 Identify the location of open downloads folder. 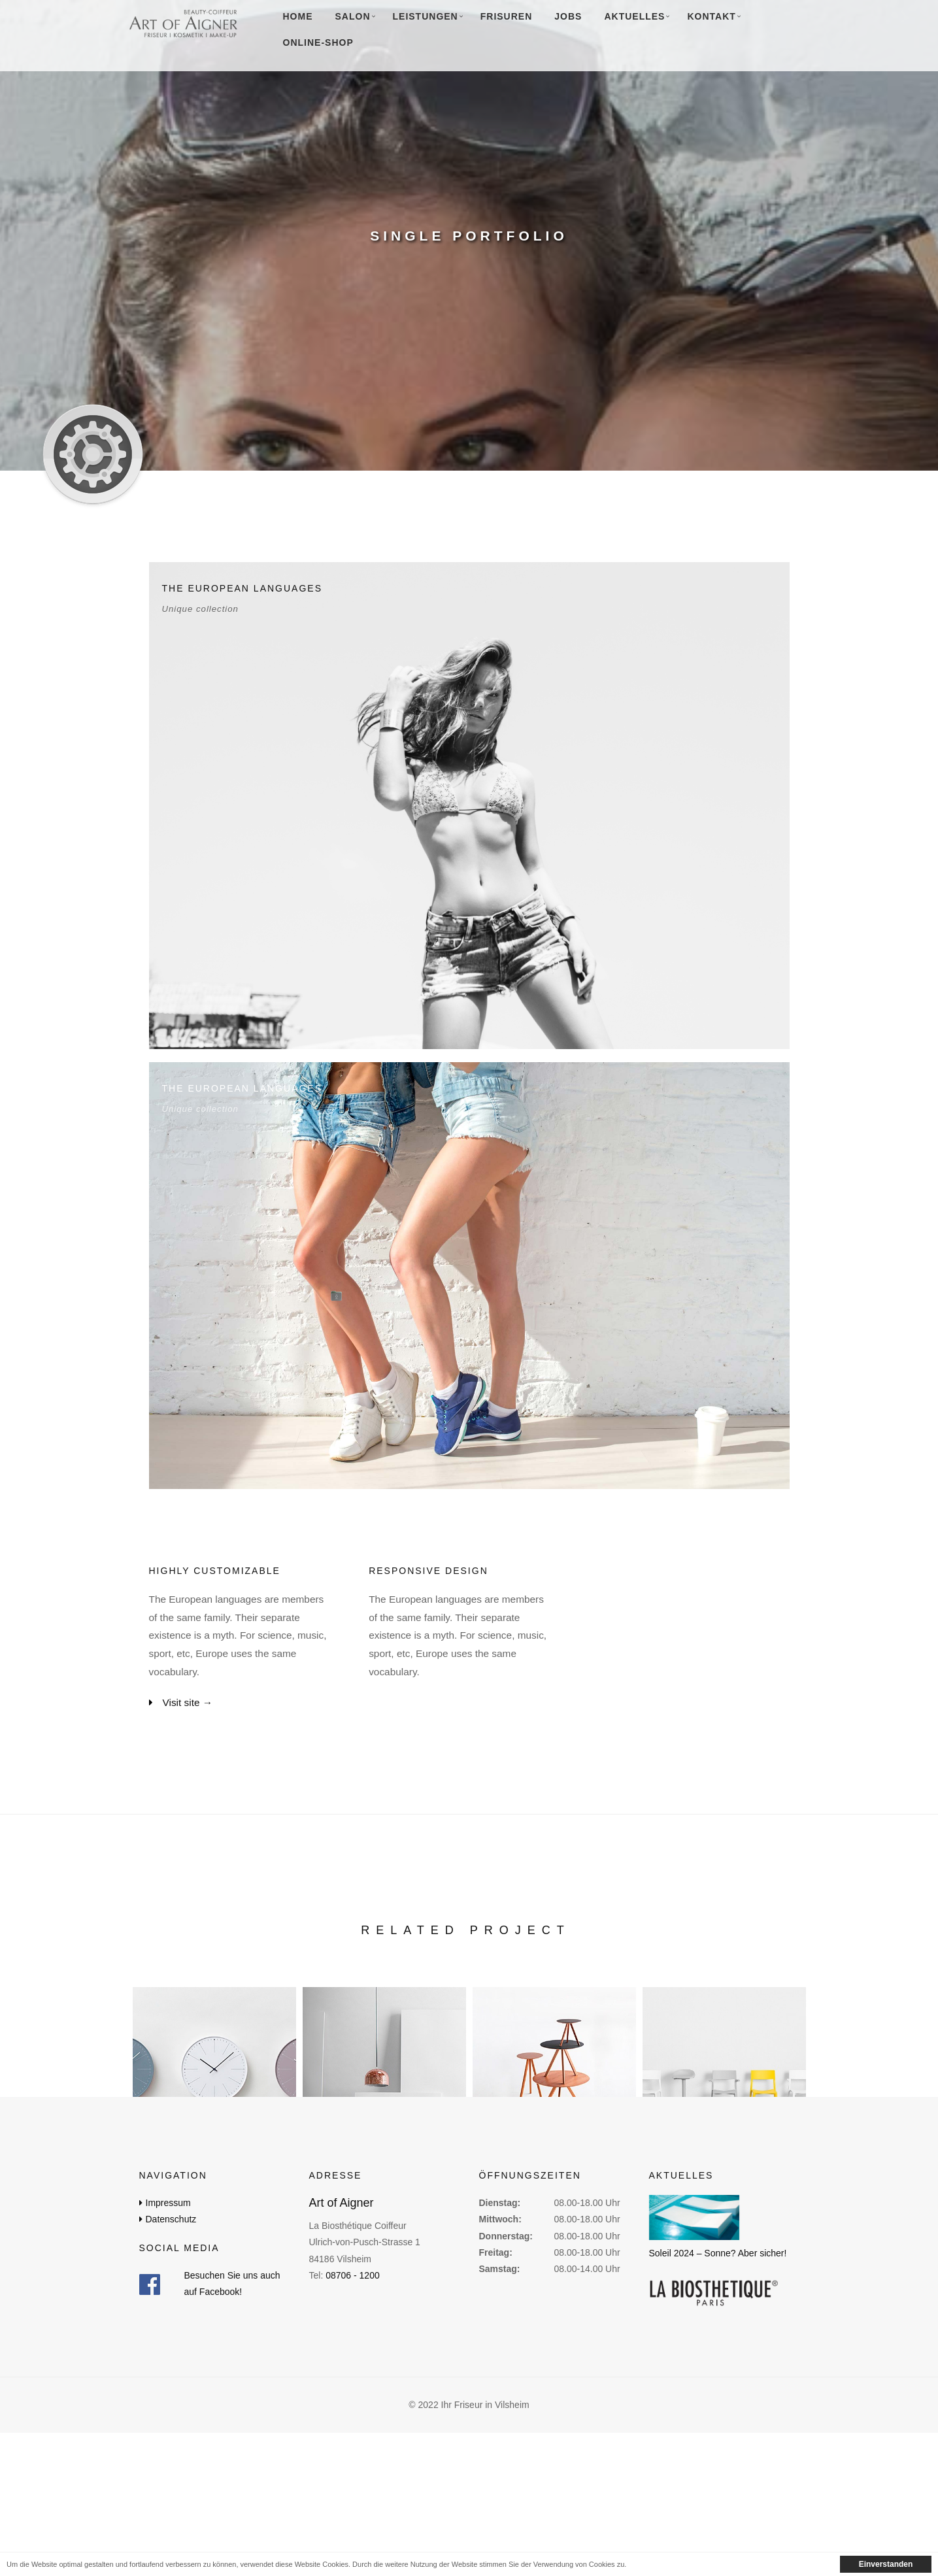
(336, 1296).